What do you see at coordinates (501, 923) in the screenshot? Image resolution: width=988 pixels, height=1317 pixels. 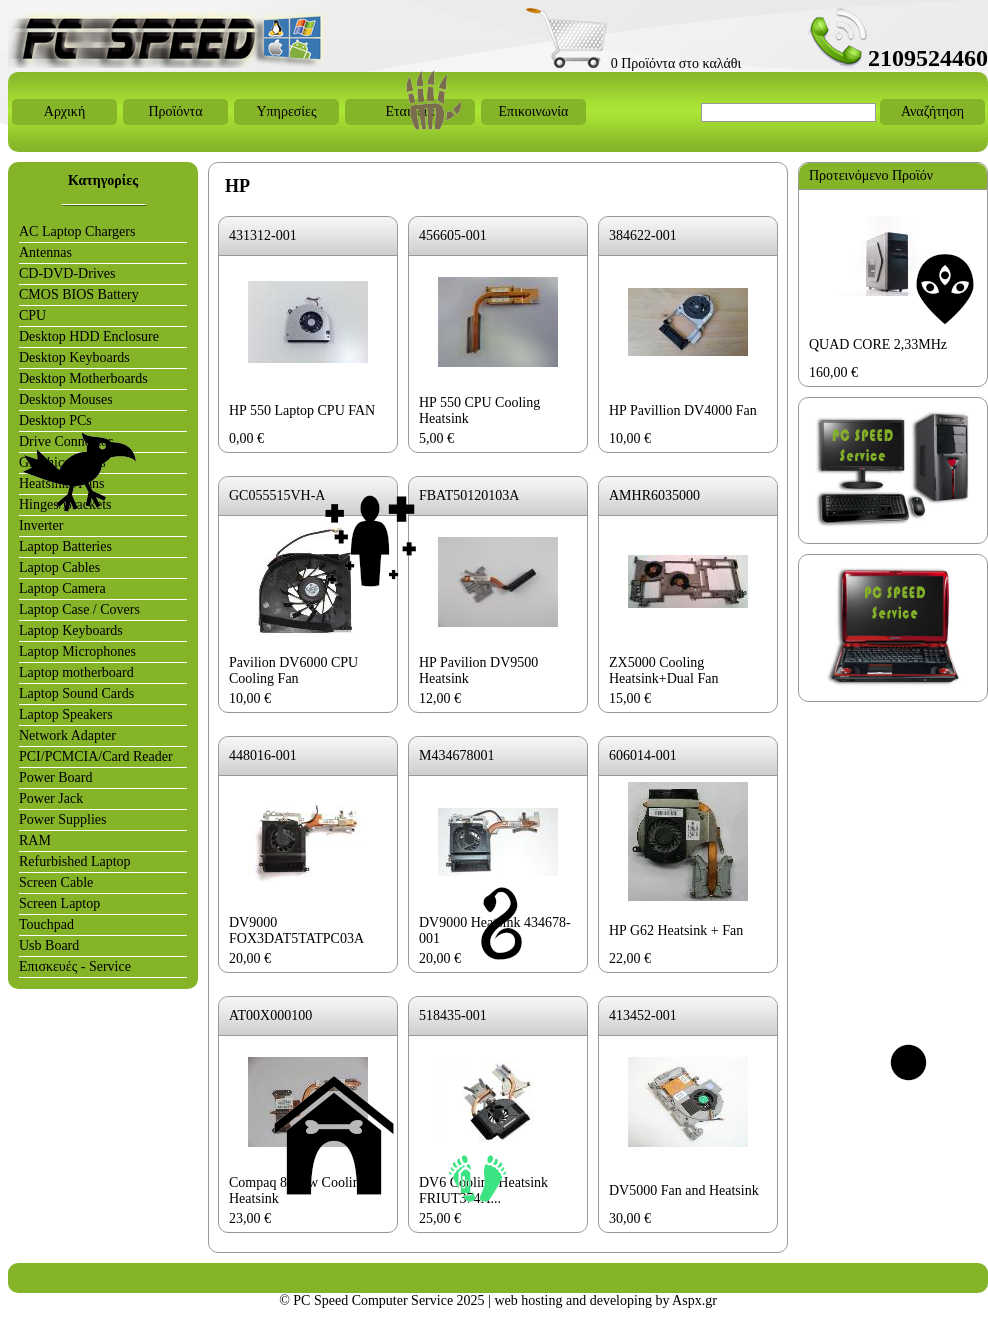 I see `indicates poison status effect on character` at bounding box center [501, 923].